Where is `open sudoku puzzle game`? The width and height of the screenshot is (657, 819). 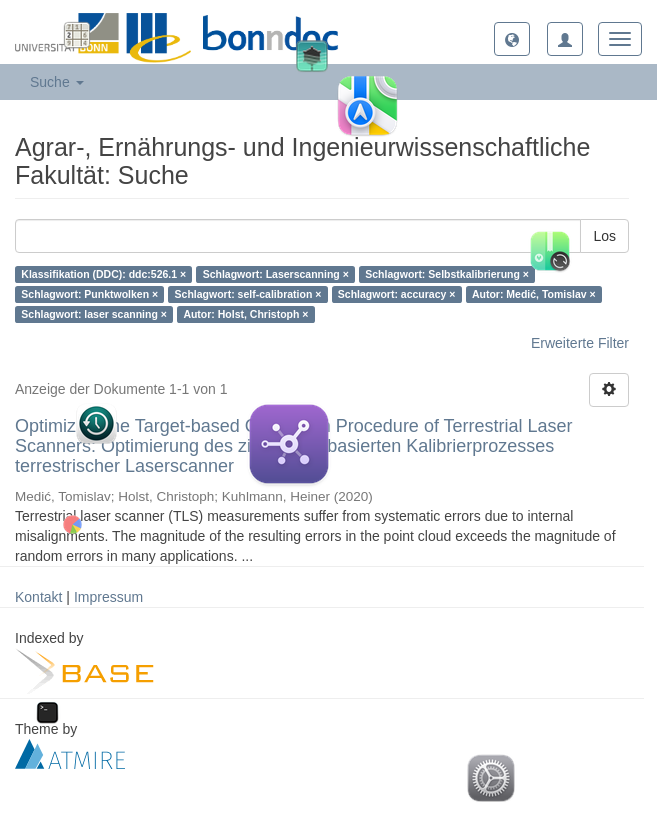 open sudoku puzzle game is located at coordinates (77, 35).